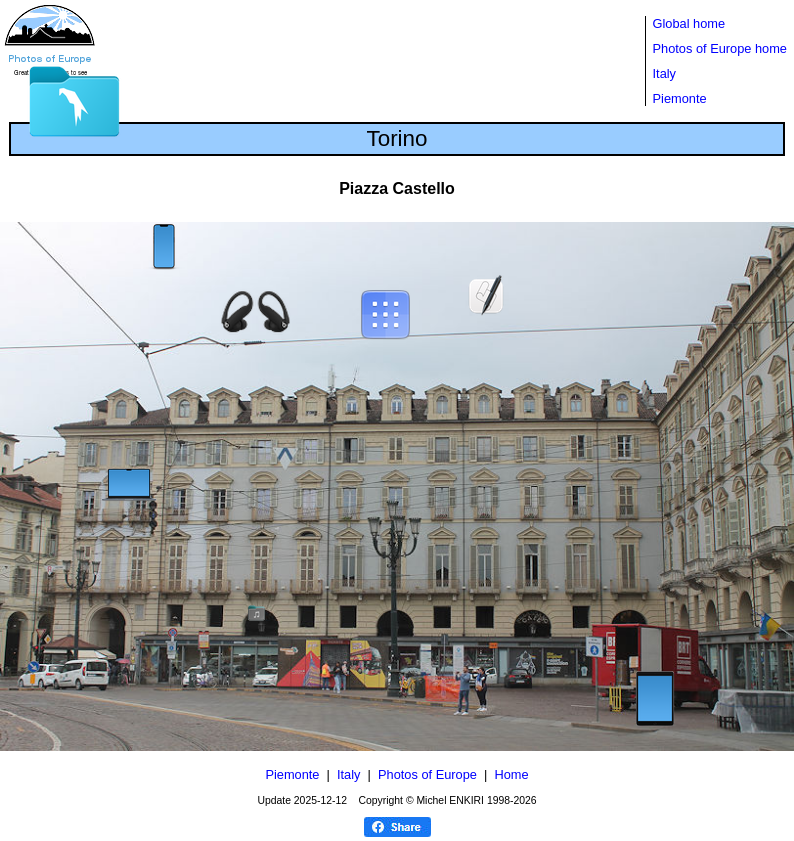 The image size is (794, 841). I want to click on view other applications, so click(385, 314).